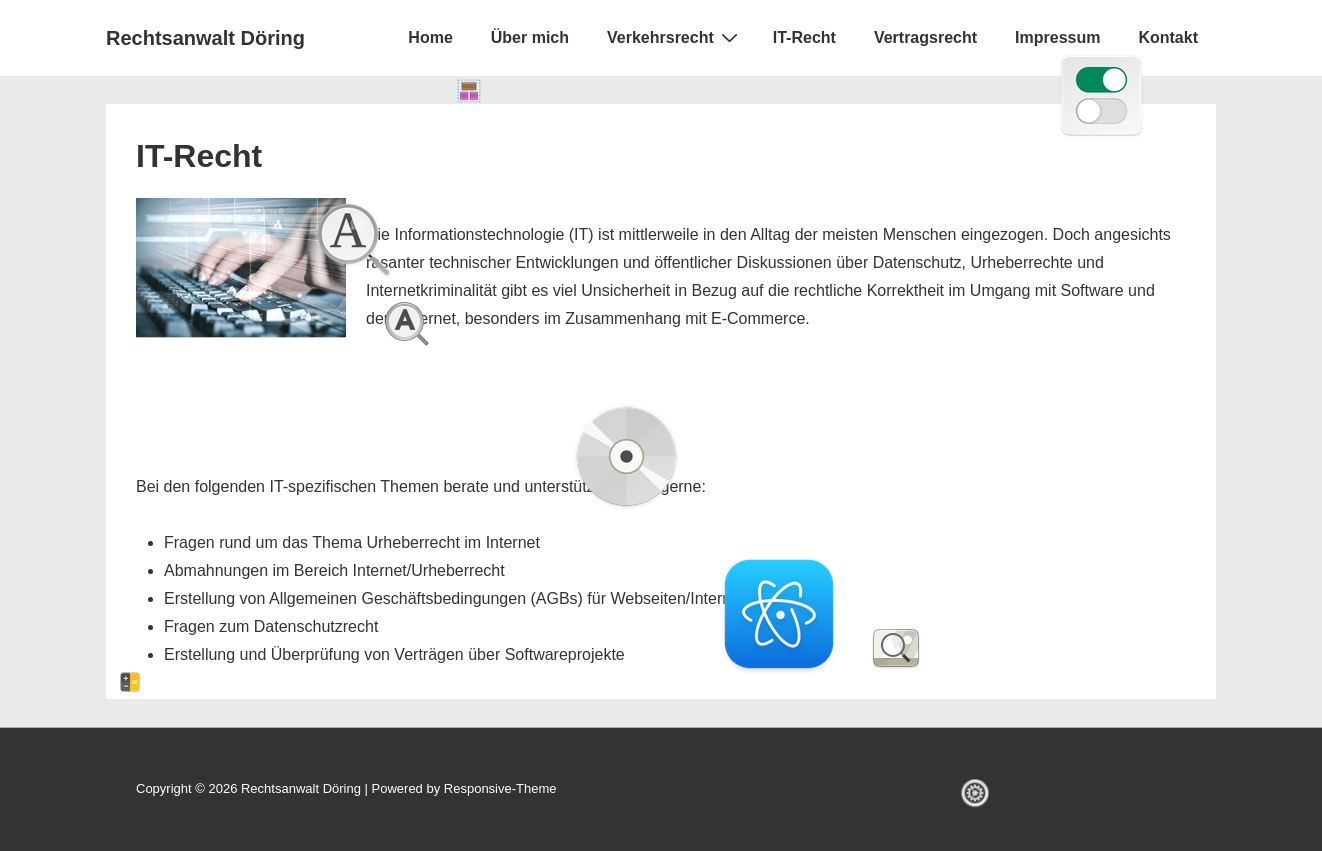 This screenshot has width=1322, height=851. I want to click on open the photo viewer application, so click(896, 648).